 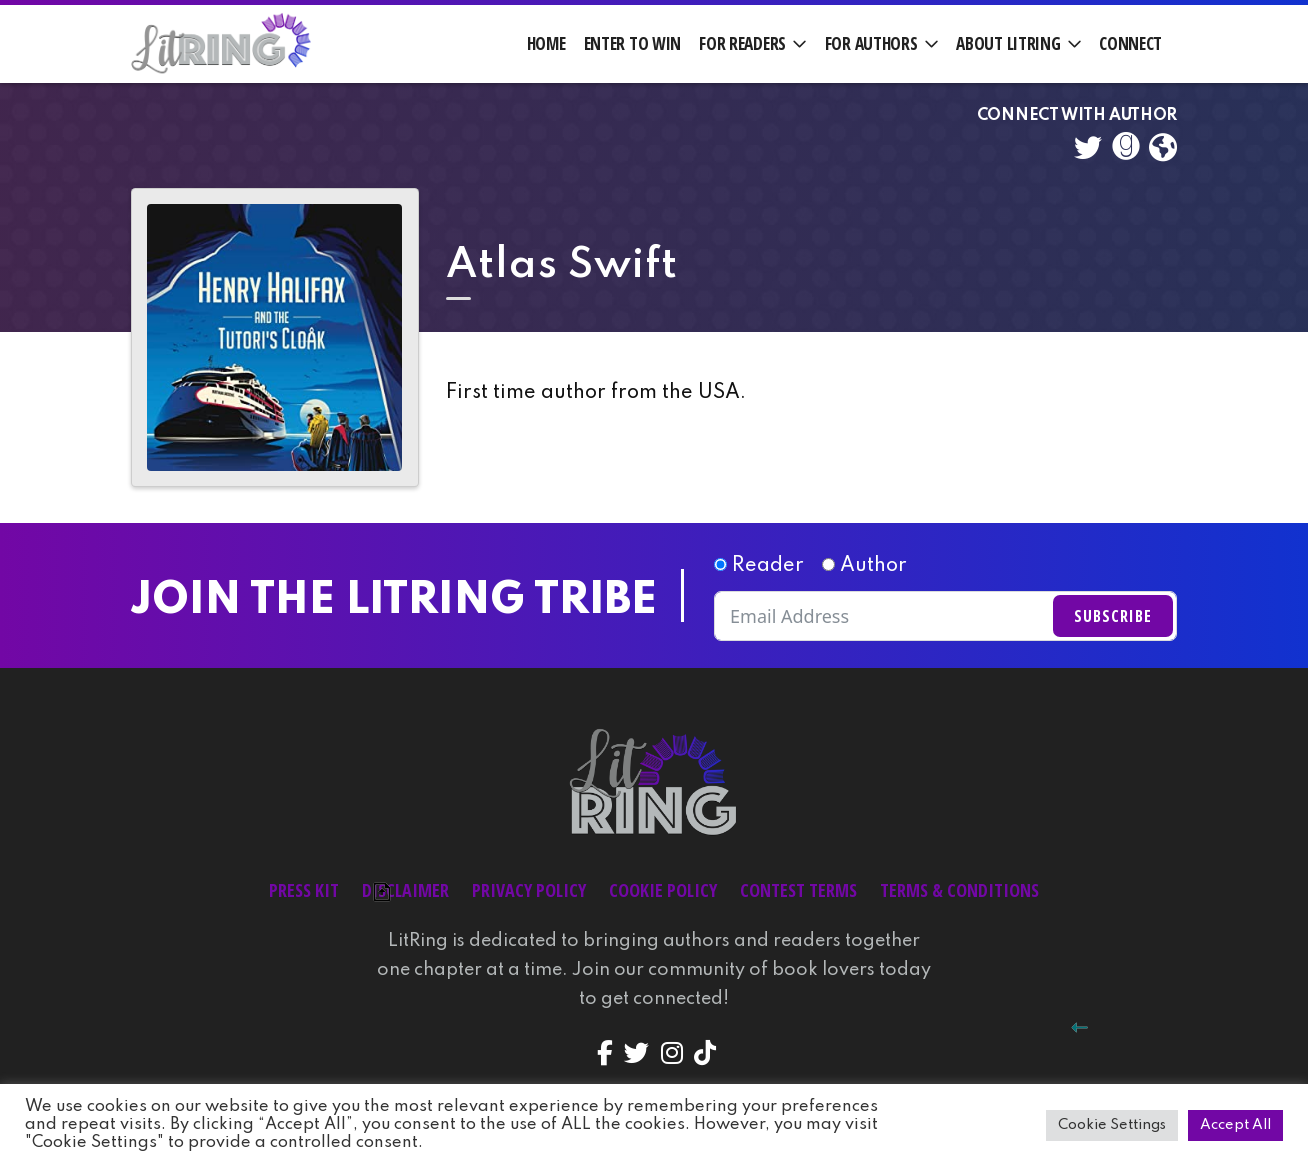 I want to click on go back to the previous page, so click(x=1079, y=1027).